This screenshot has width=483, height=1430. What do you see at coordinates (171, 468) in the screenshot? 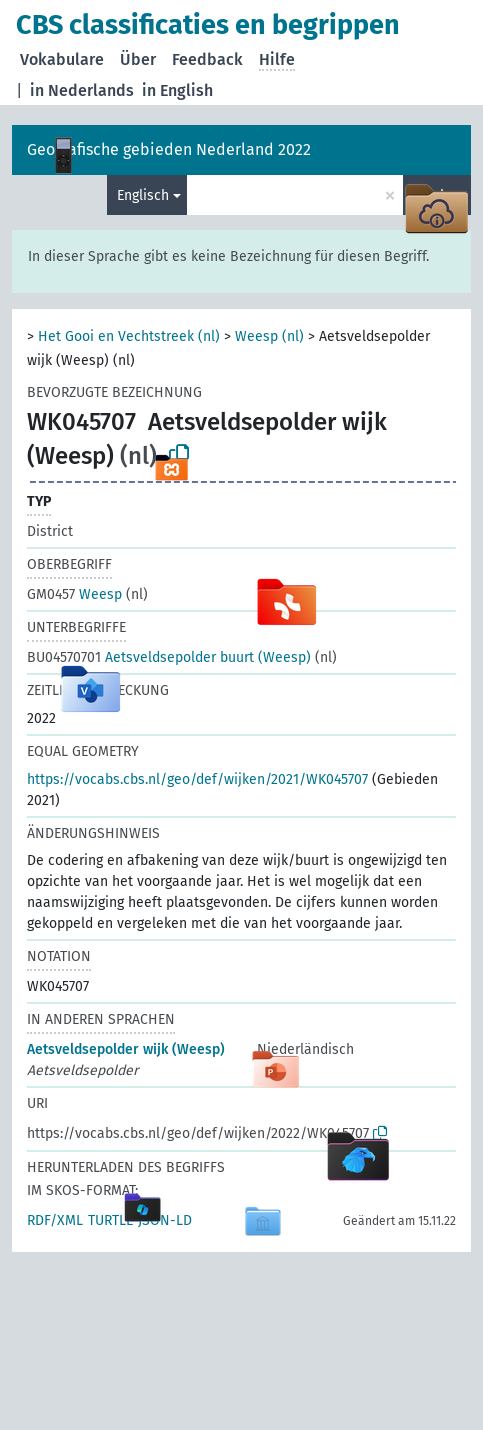
I see `open XAMPP local server files folder` at bounding box center [171, 468].